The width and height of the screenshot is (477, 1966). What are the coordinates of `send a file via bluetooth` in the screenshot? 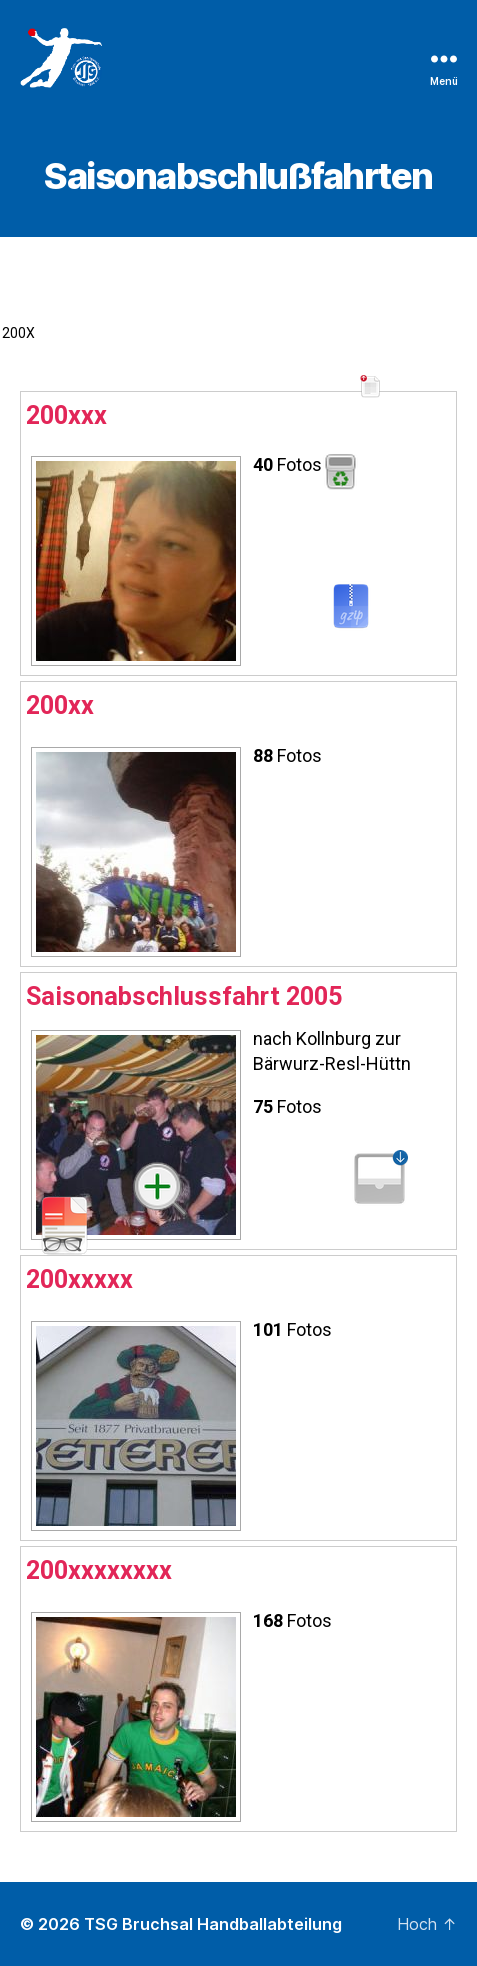 It's located at (370, 386).